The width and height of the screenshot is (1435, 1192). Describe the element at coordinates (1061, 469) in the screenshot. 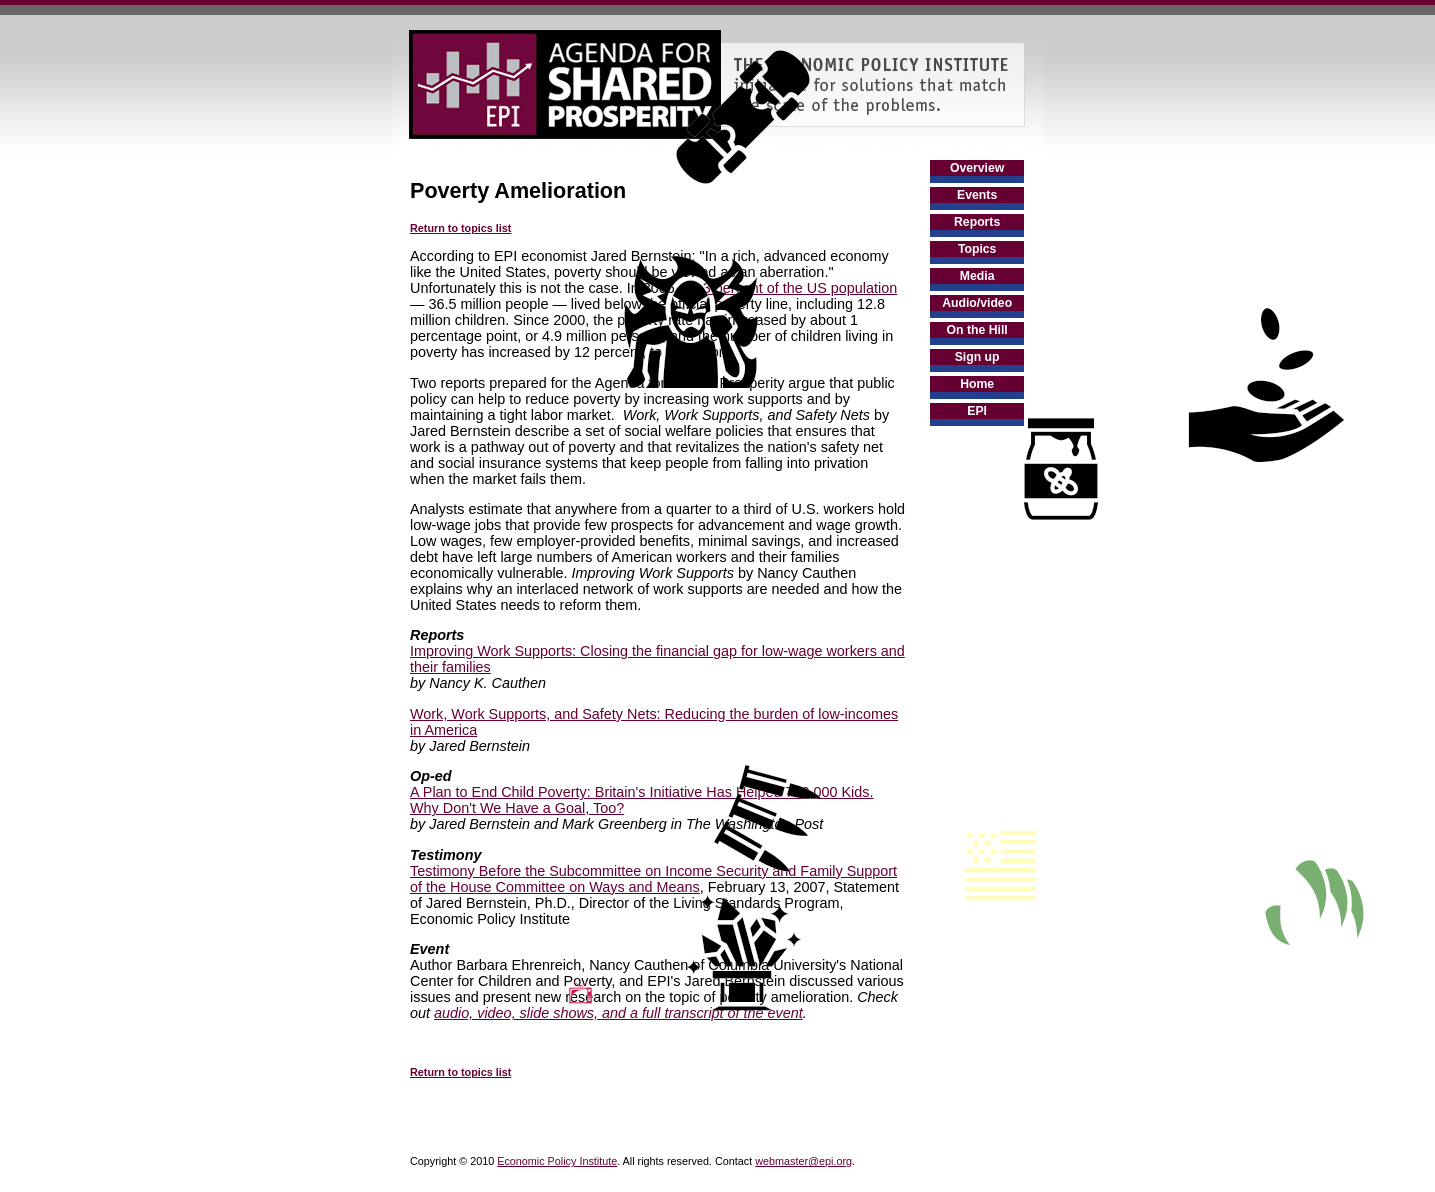

I see `honey or jam item in a game inventory` at that location.